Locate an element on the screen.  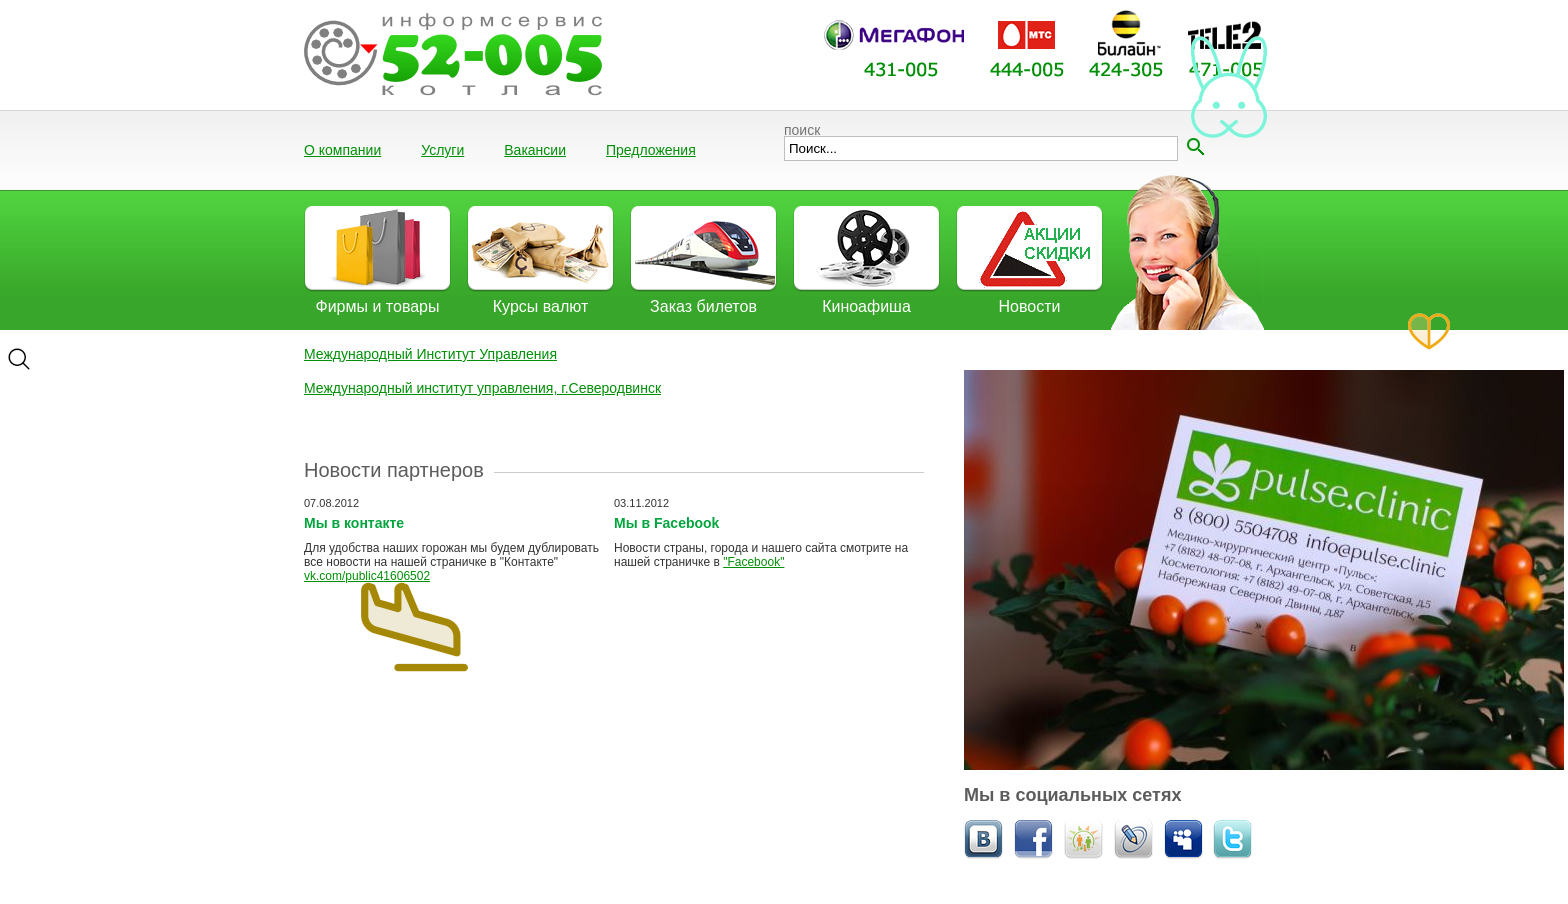
search for content or items is located at coordinates (19, 359).